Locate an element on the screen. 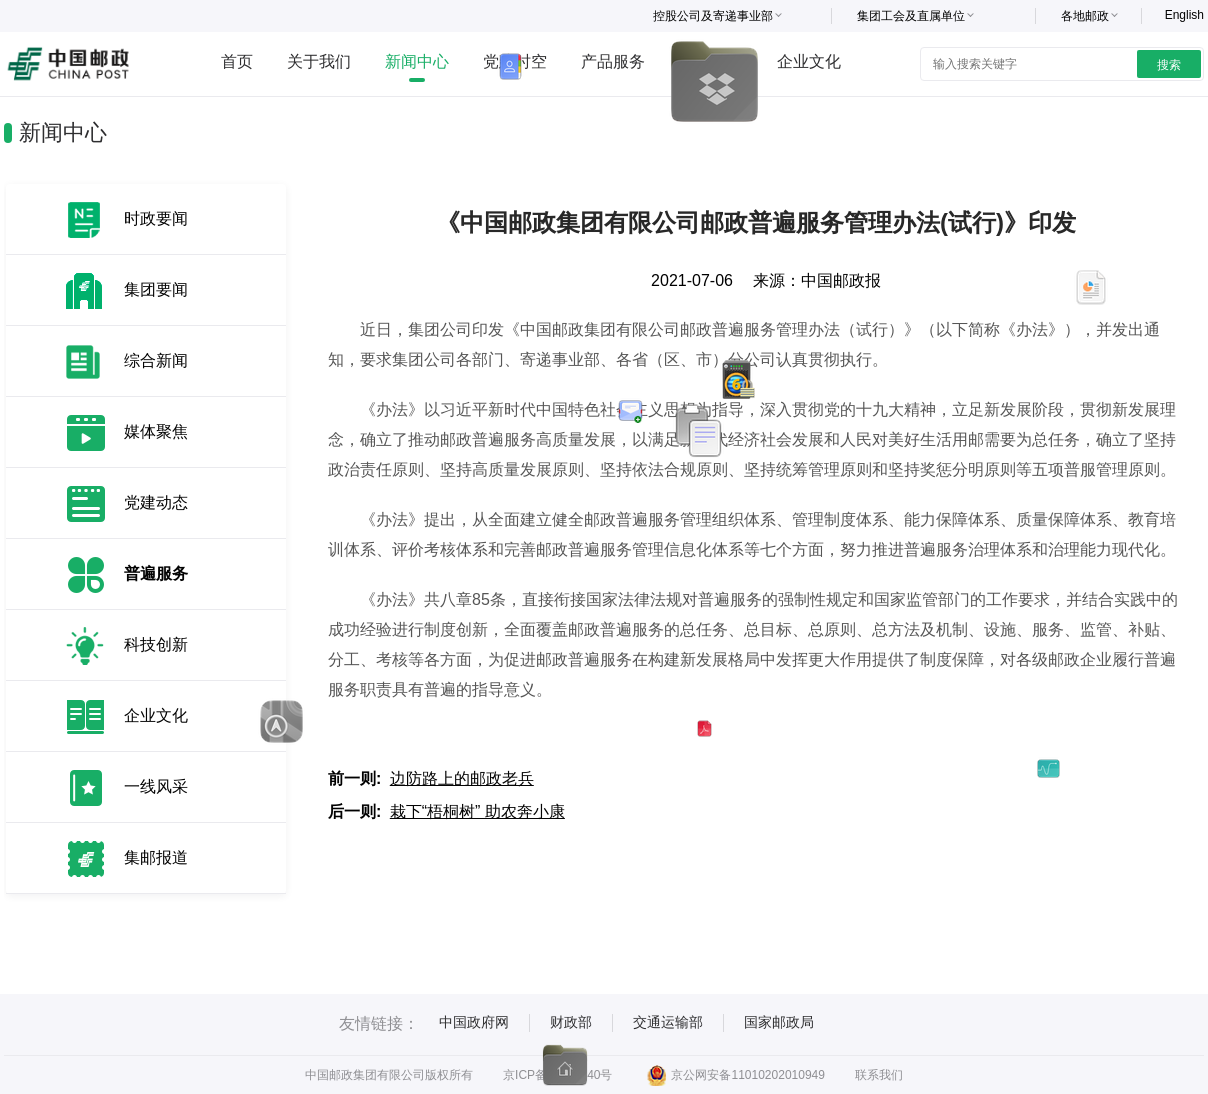 Image resolution: width=1208 pixels, height=1094 pixels. locked RAID 6 storage array is located at coordinates (736, 379).